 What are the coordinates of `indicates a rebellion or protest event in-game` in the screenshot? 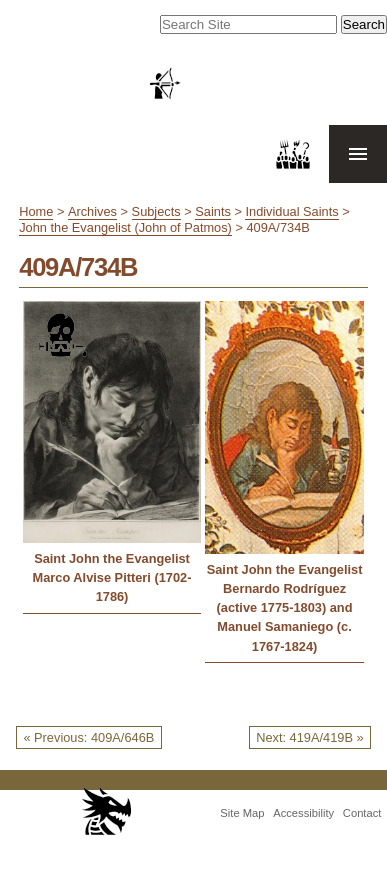 It's located at (293, 152).